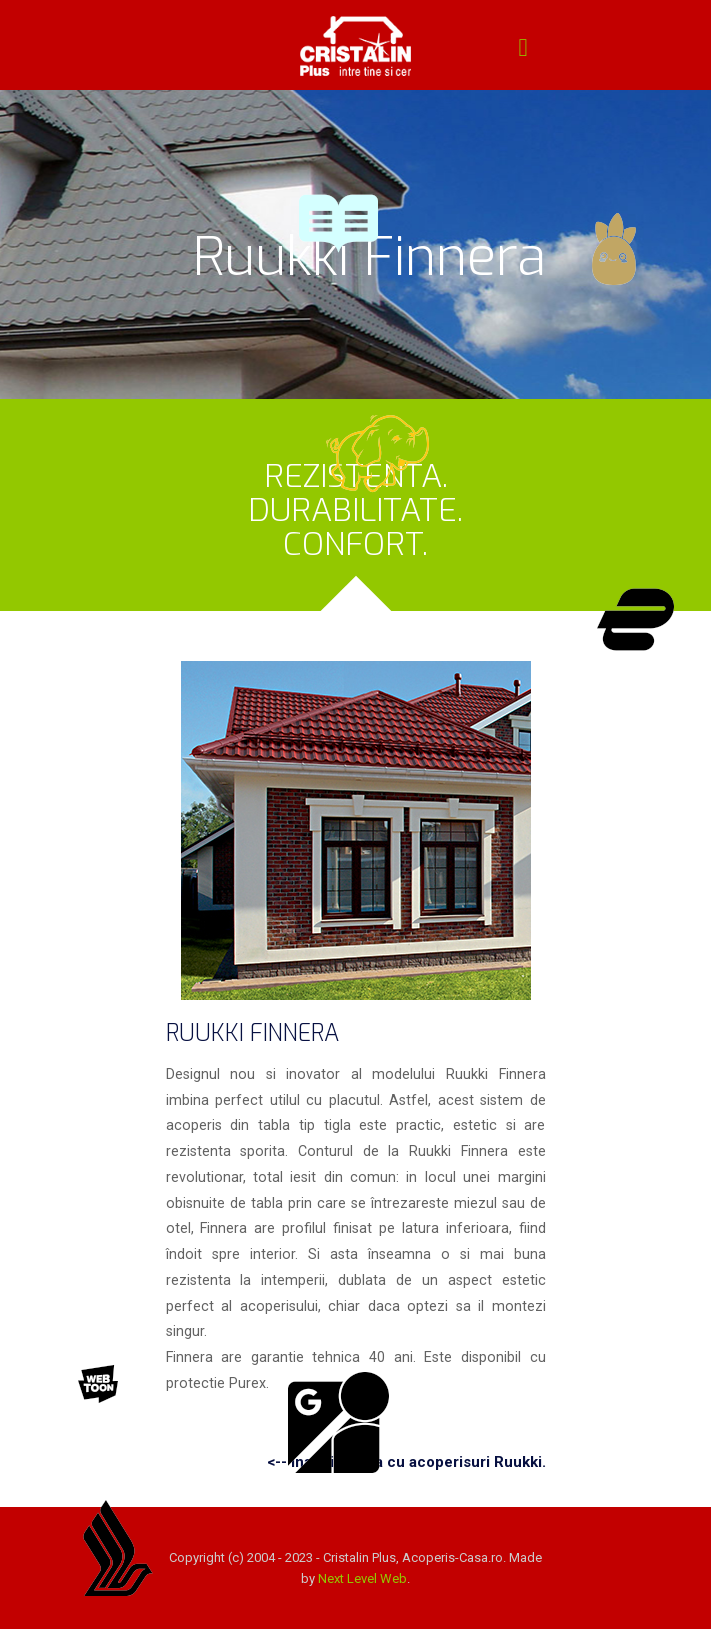  I want to click on Singapore Airlines app or website, so click(118, 1548).